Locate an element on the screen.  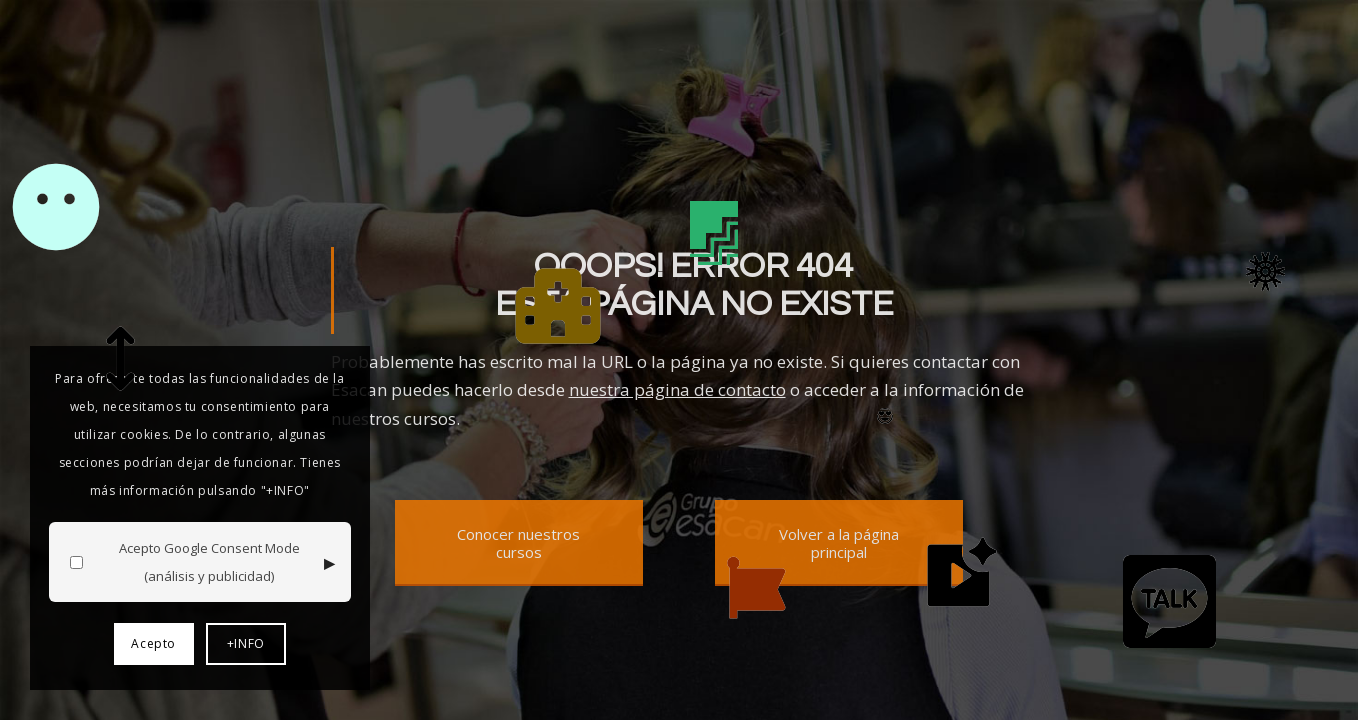
adjust vertical position or order is located at coordinates (120, 358).